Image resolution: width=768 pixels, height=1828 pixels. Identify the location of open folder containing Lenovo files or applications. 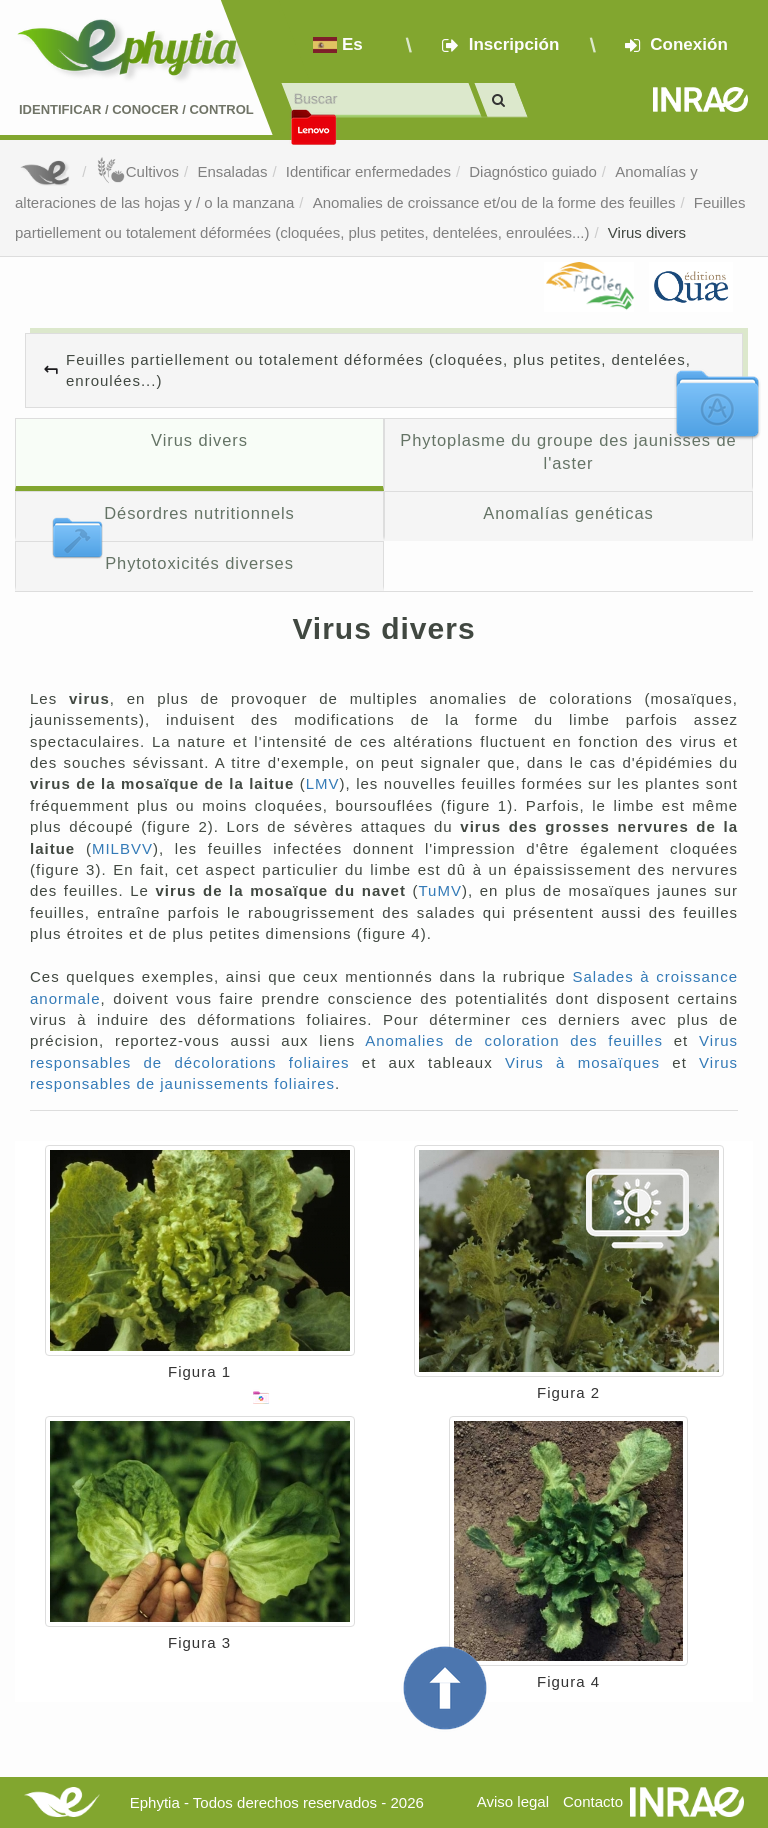
(313, 128).